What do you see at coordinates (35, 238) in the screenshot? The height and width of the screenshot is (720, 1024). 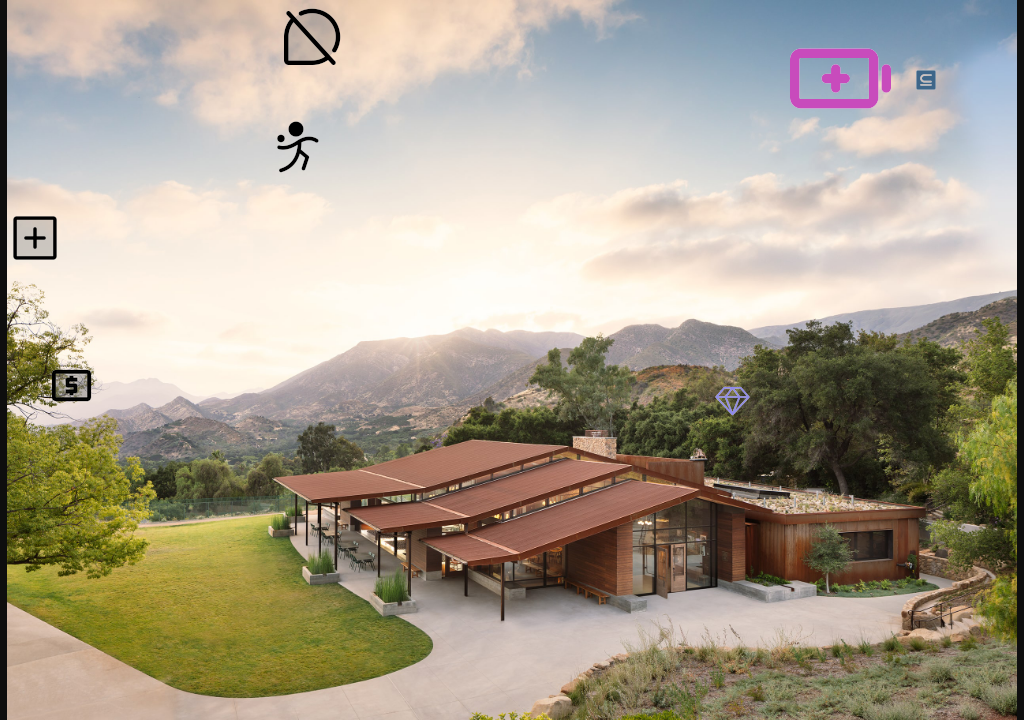 I see `add a new item or entry` at bounding box center [35, 238].